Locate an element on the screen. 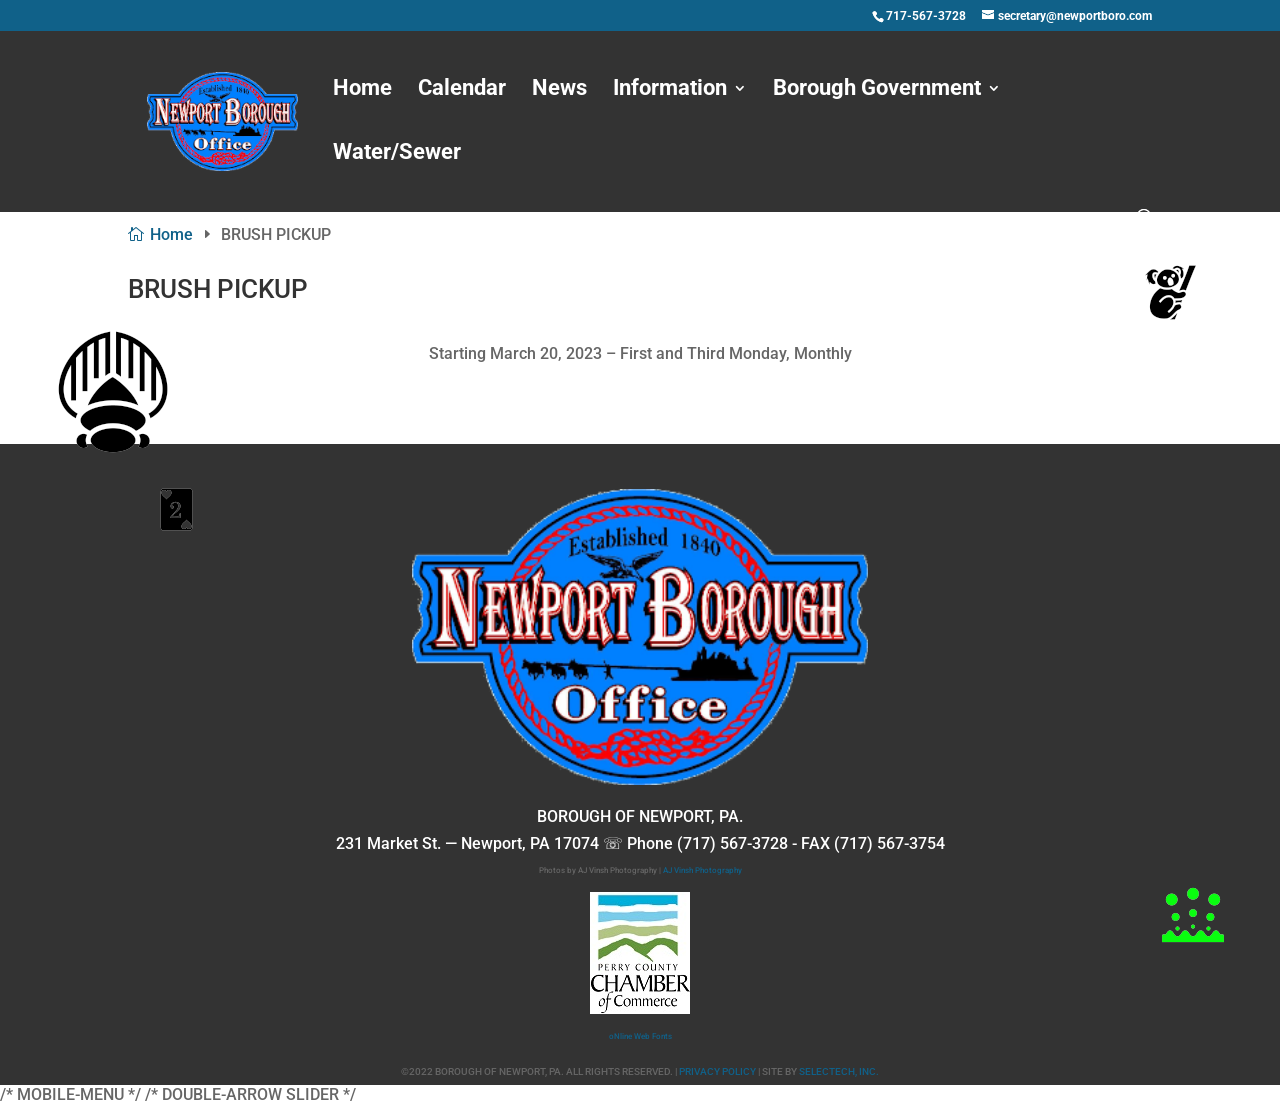 The image size is (1280, 1108). indicates lava or molten terrain hazard is located at coordinates (1193, 915).